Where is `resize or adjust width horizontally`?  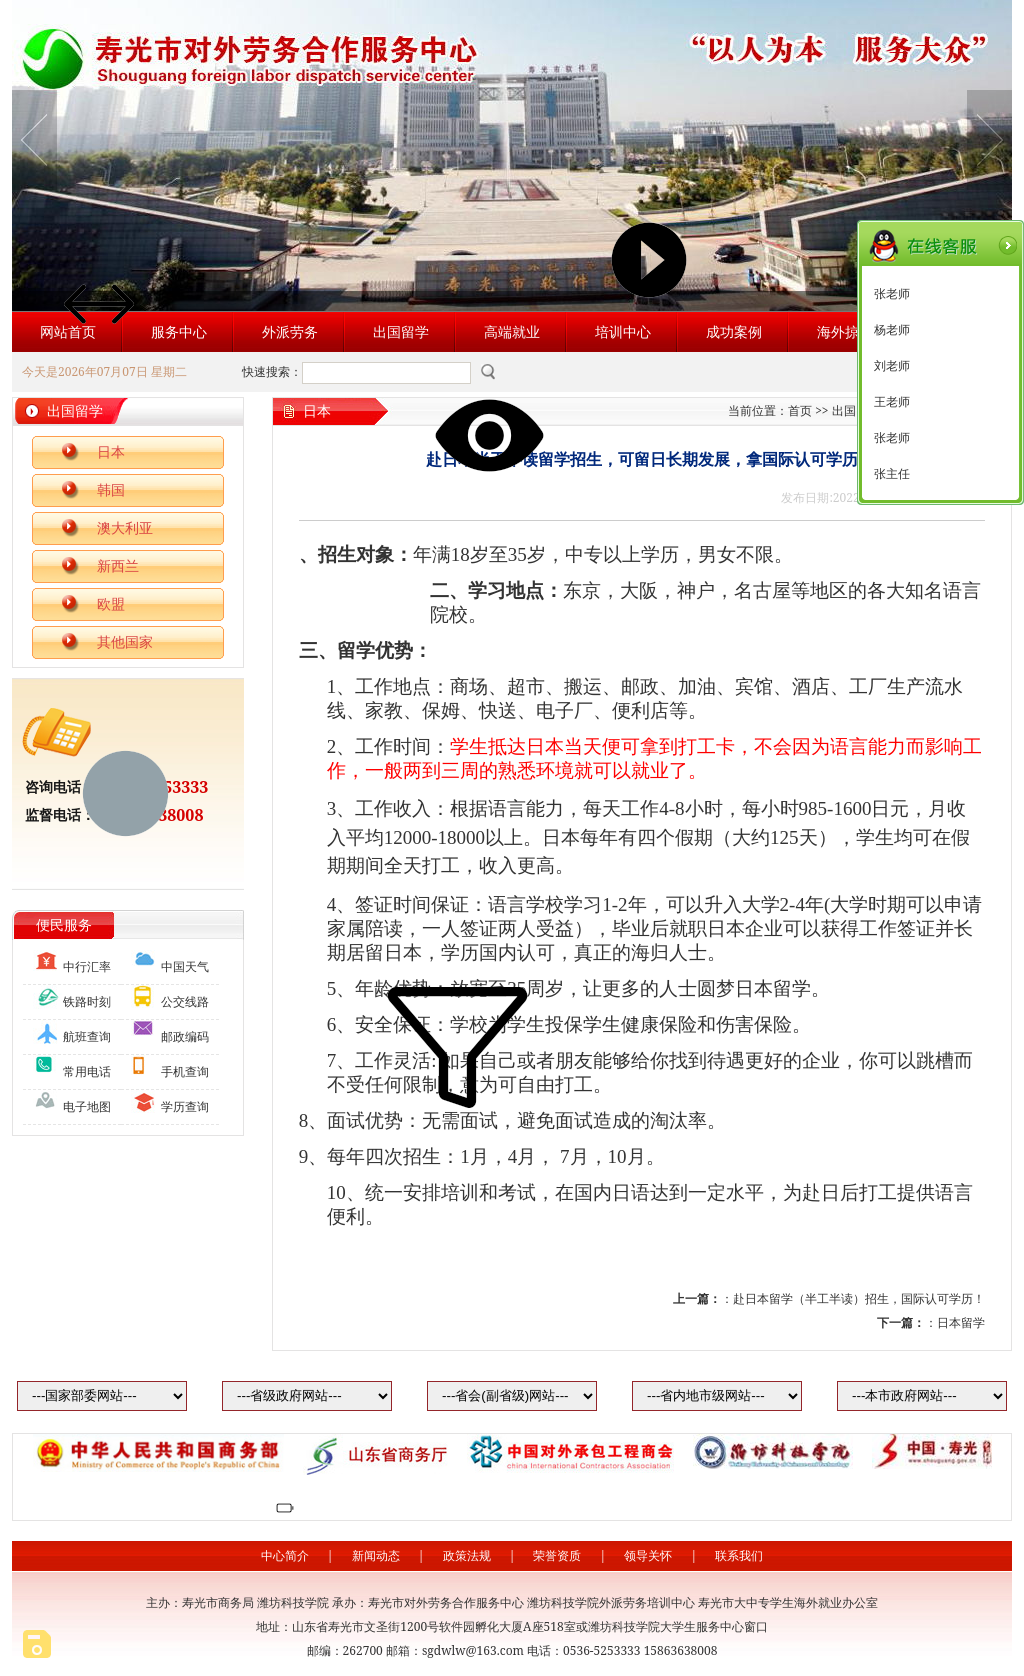 resize or adjust width horizontally is located at coordinates (99, 305).